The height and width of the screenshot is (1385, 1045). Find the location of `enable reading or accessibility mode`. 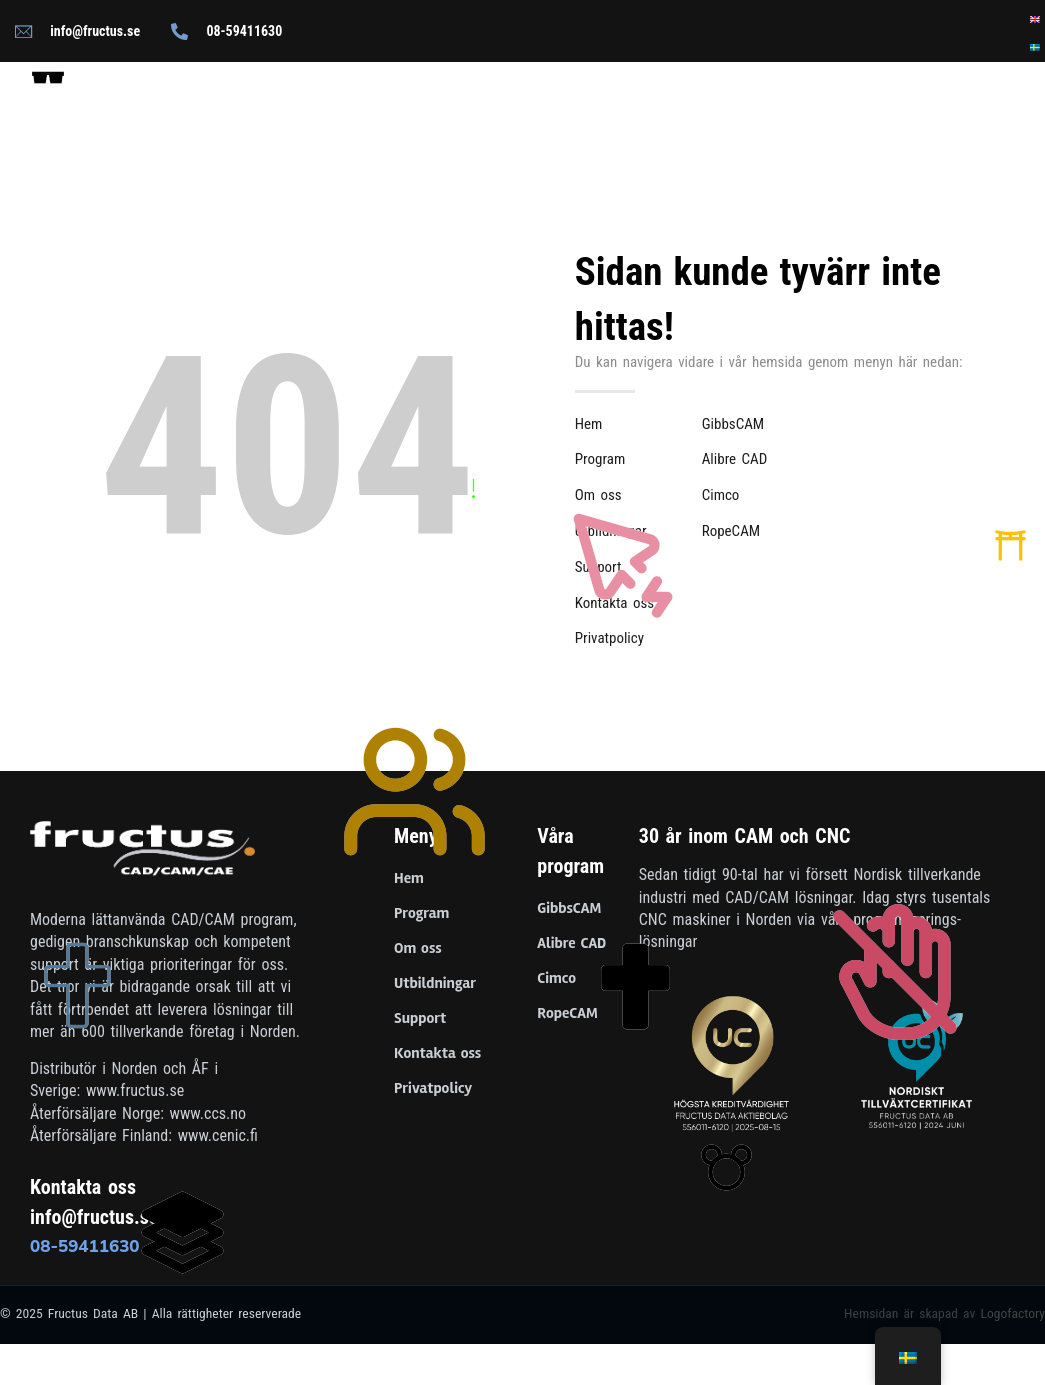

enable reading or accessibility mode is located at coordinates (48, 77).